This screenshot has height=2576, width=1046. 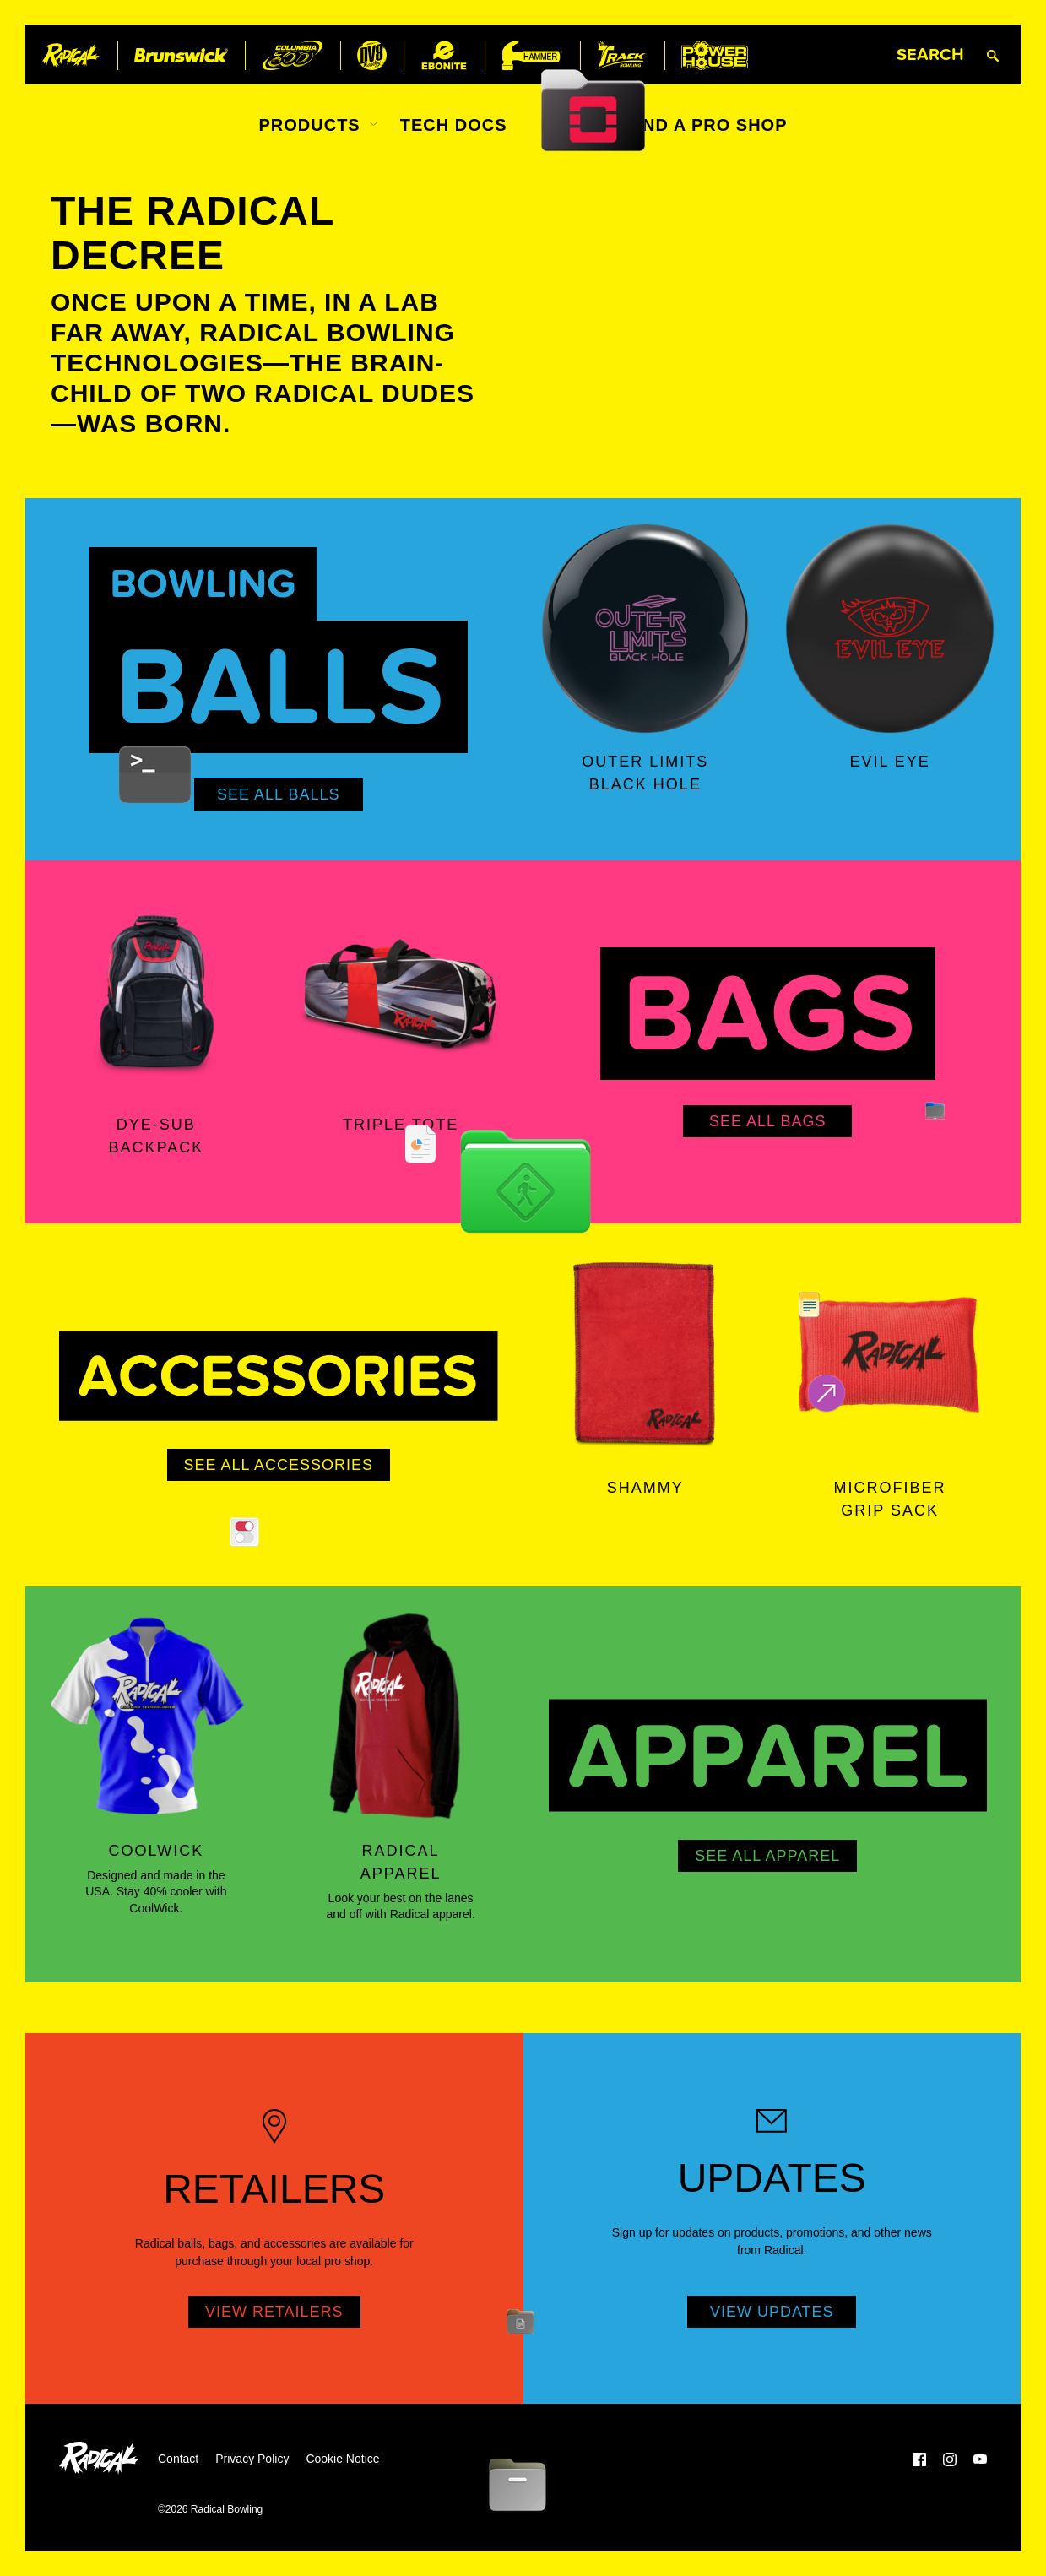 I want to click on open the terminal application, so click(x=154, y=774).